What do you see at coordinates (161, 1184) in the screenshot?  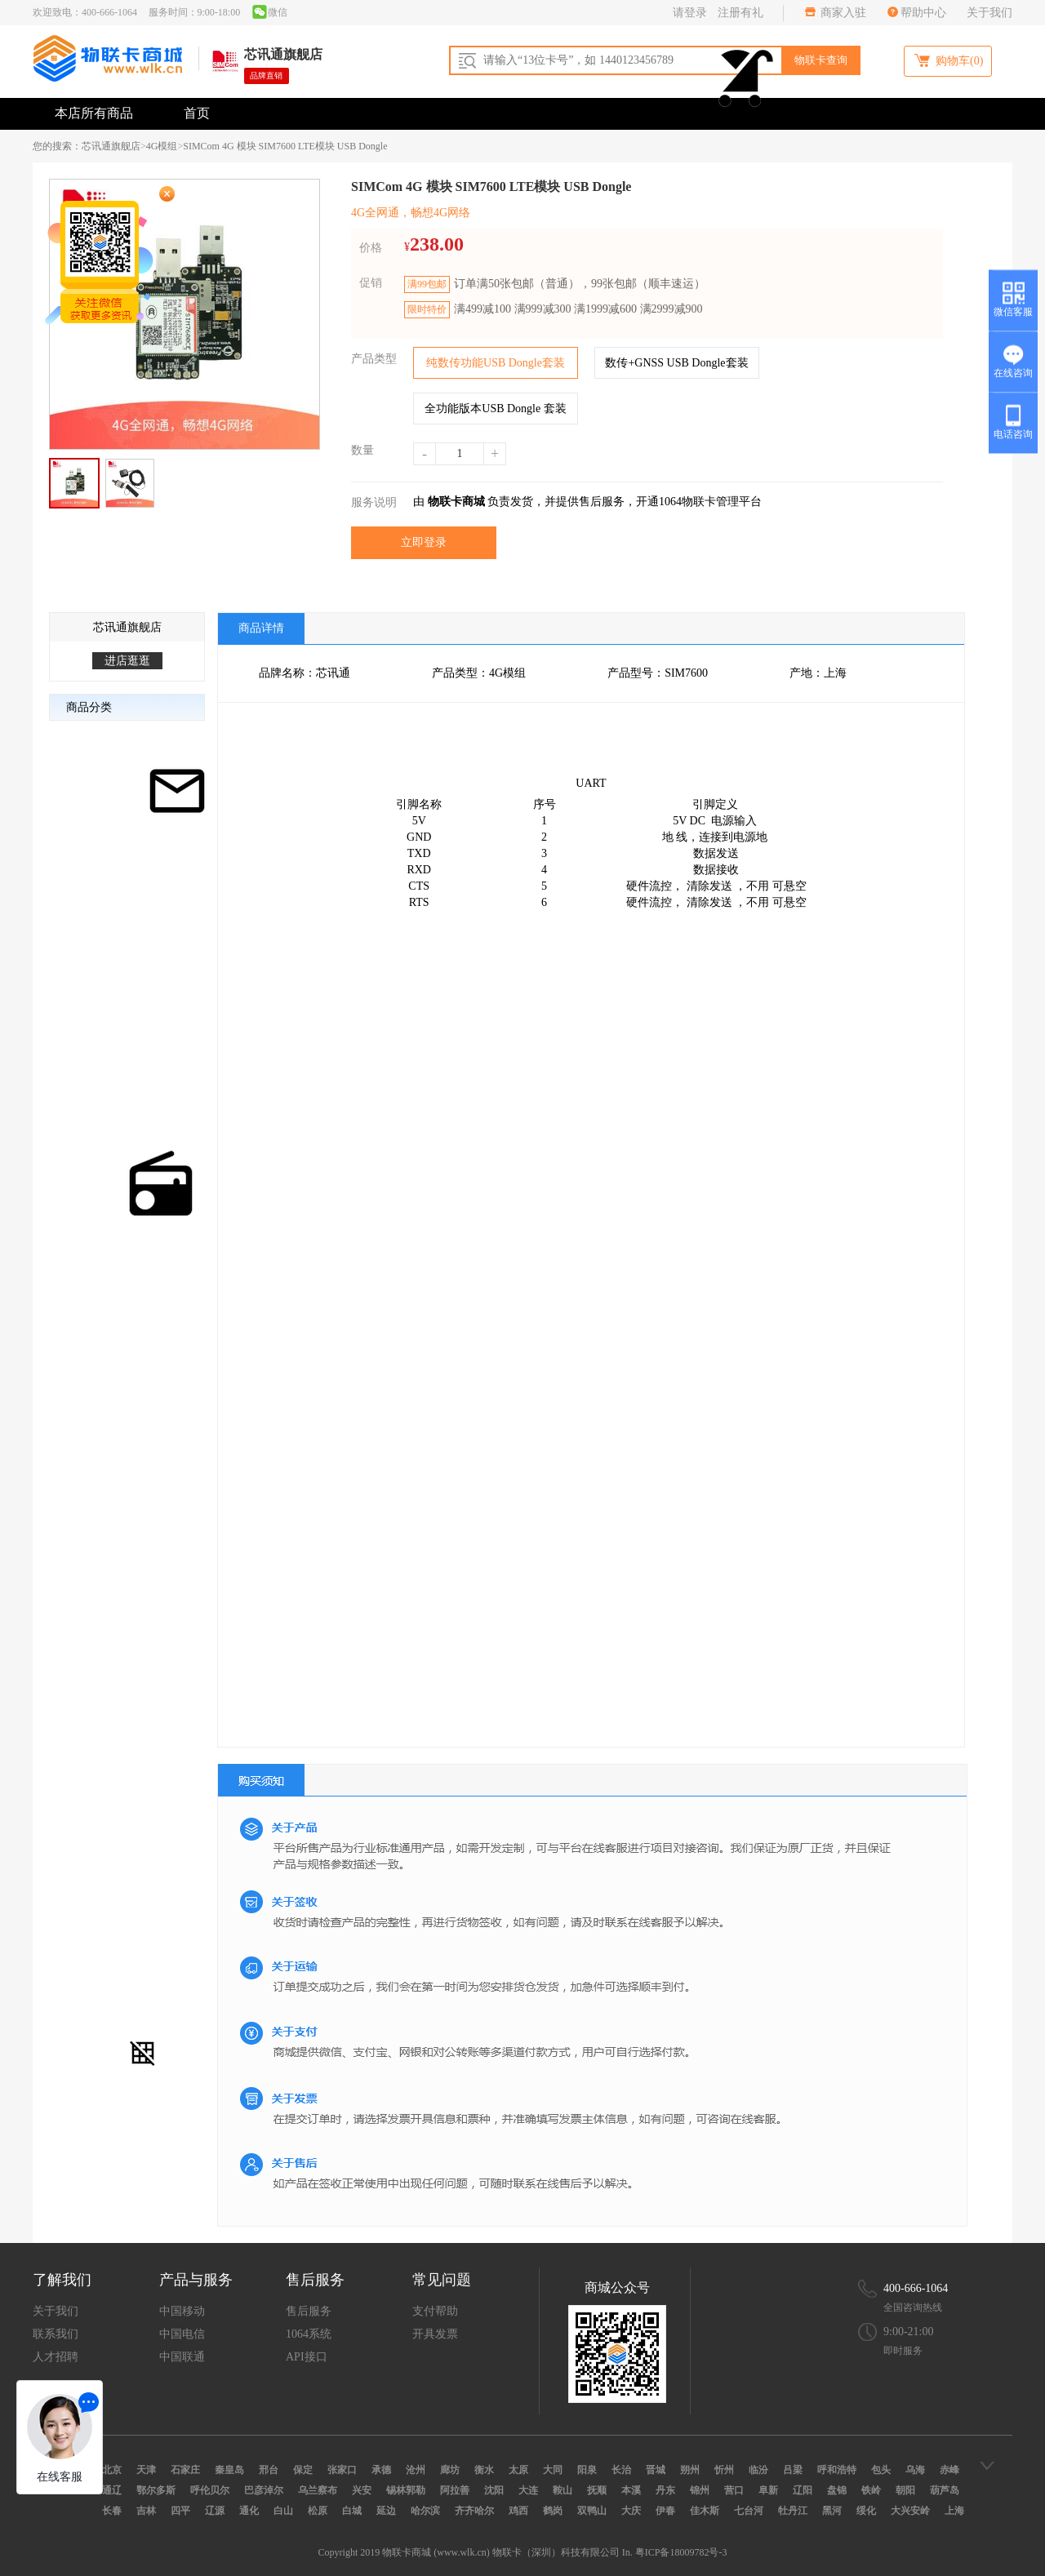 I see `open radio or audio streaming` at bounding box center [161, 1184].